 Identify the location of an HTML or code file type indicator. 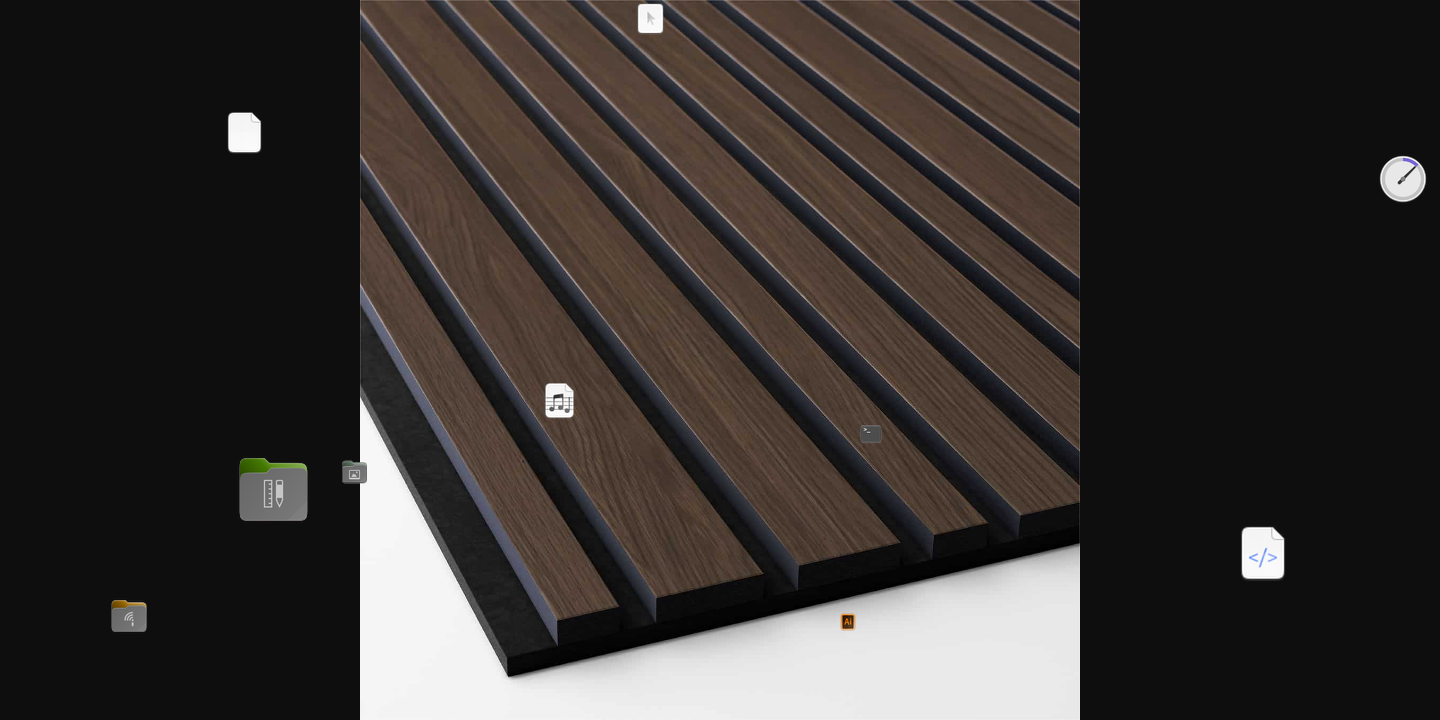
(1263, 553).